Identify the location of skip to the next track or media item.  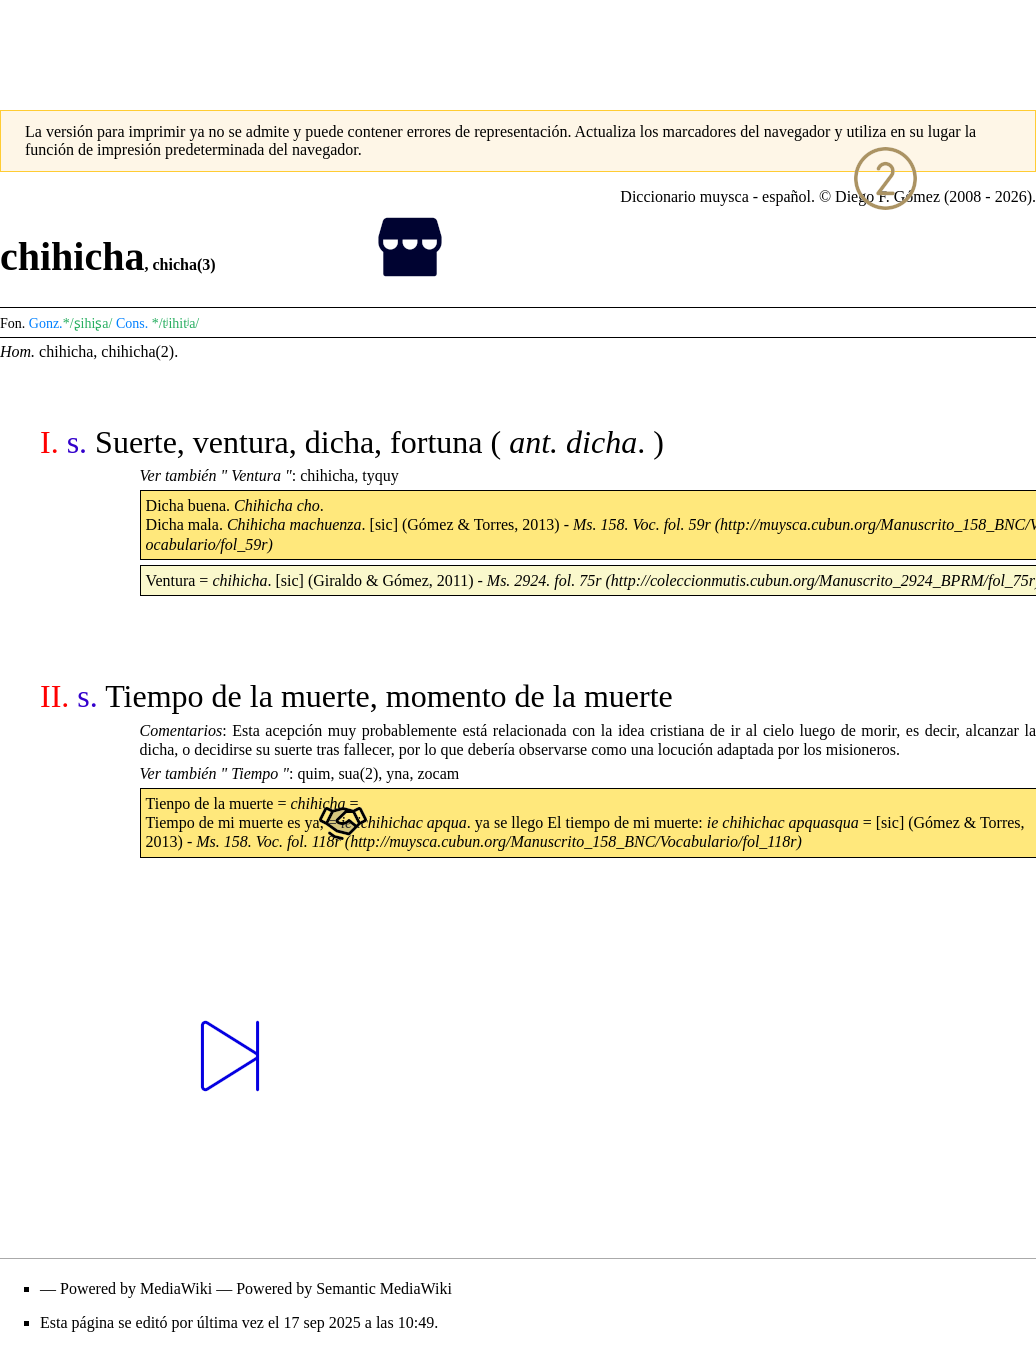
(230, 1056).